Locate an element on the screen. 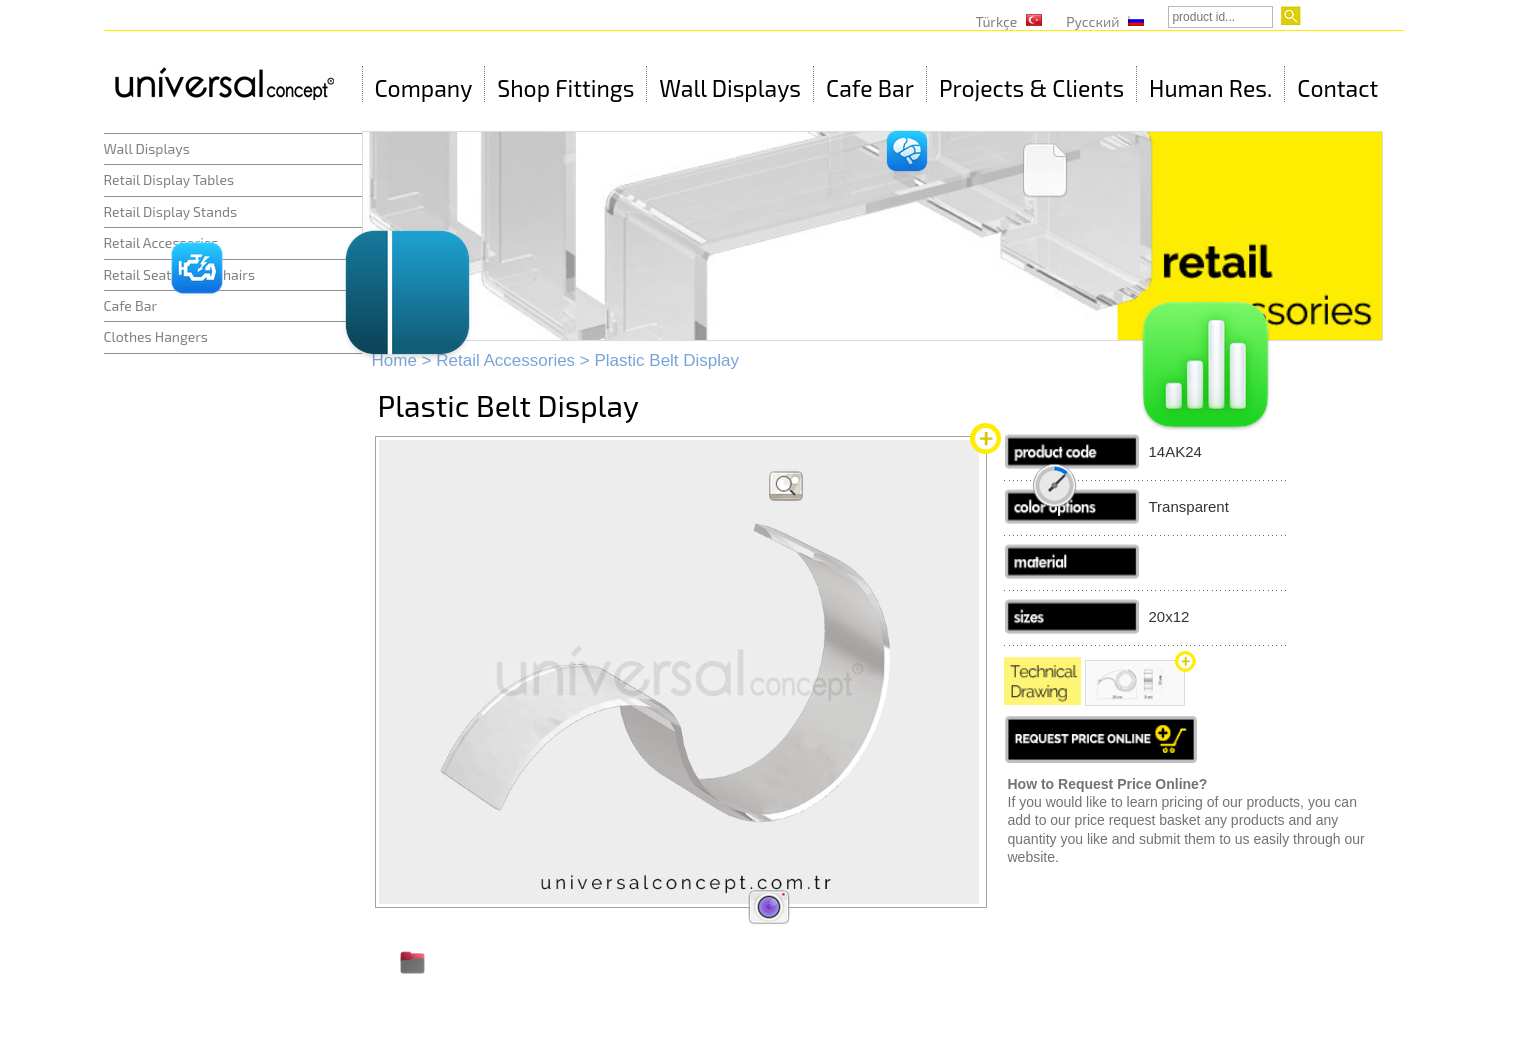  drop files here to move them into this folder is located at coordinates (412, 962).